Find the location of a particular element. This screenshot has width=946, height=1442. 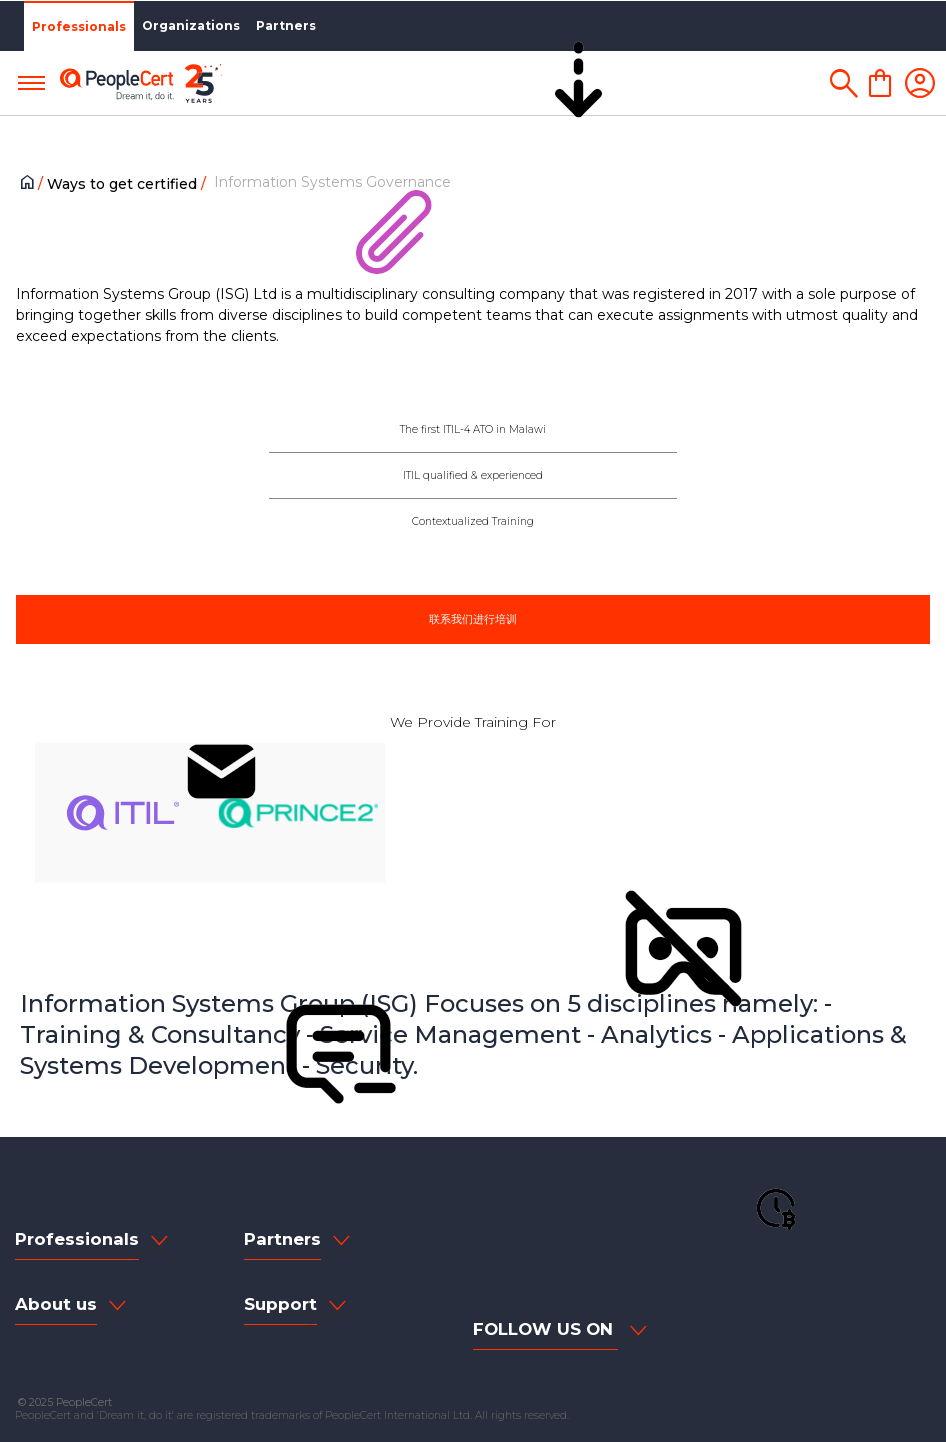

view bitcoin transaction history is located at coordinates (776, 1208).